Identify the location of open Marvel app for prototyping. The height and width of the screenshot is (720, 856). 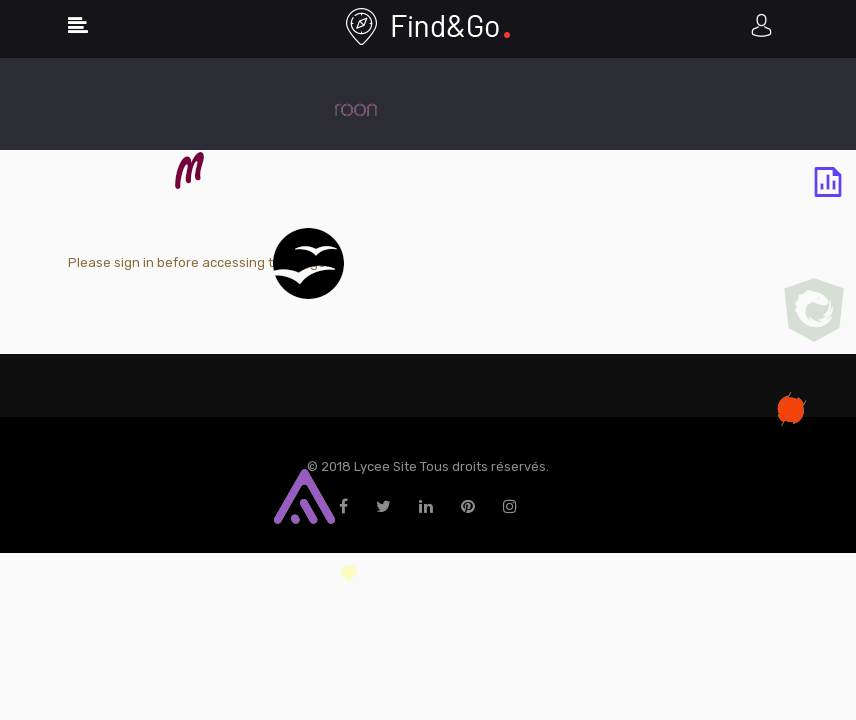
(189, 170).